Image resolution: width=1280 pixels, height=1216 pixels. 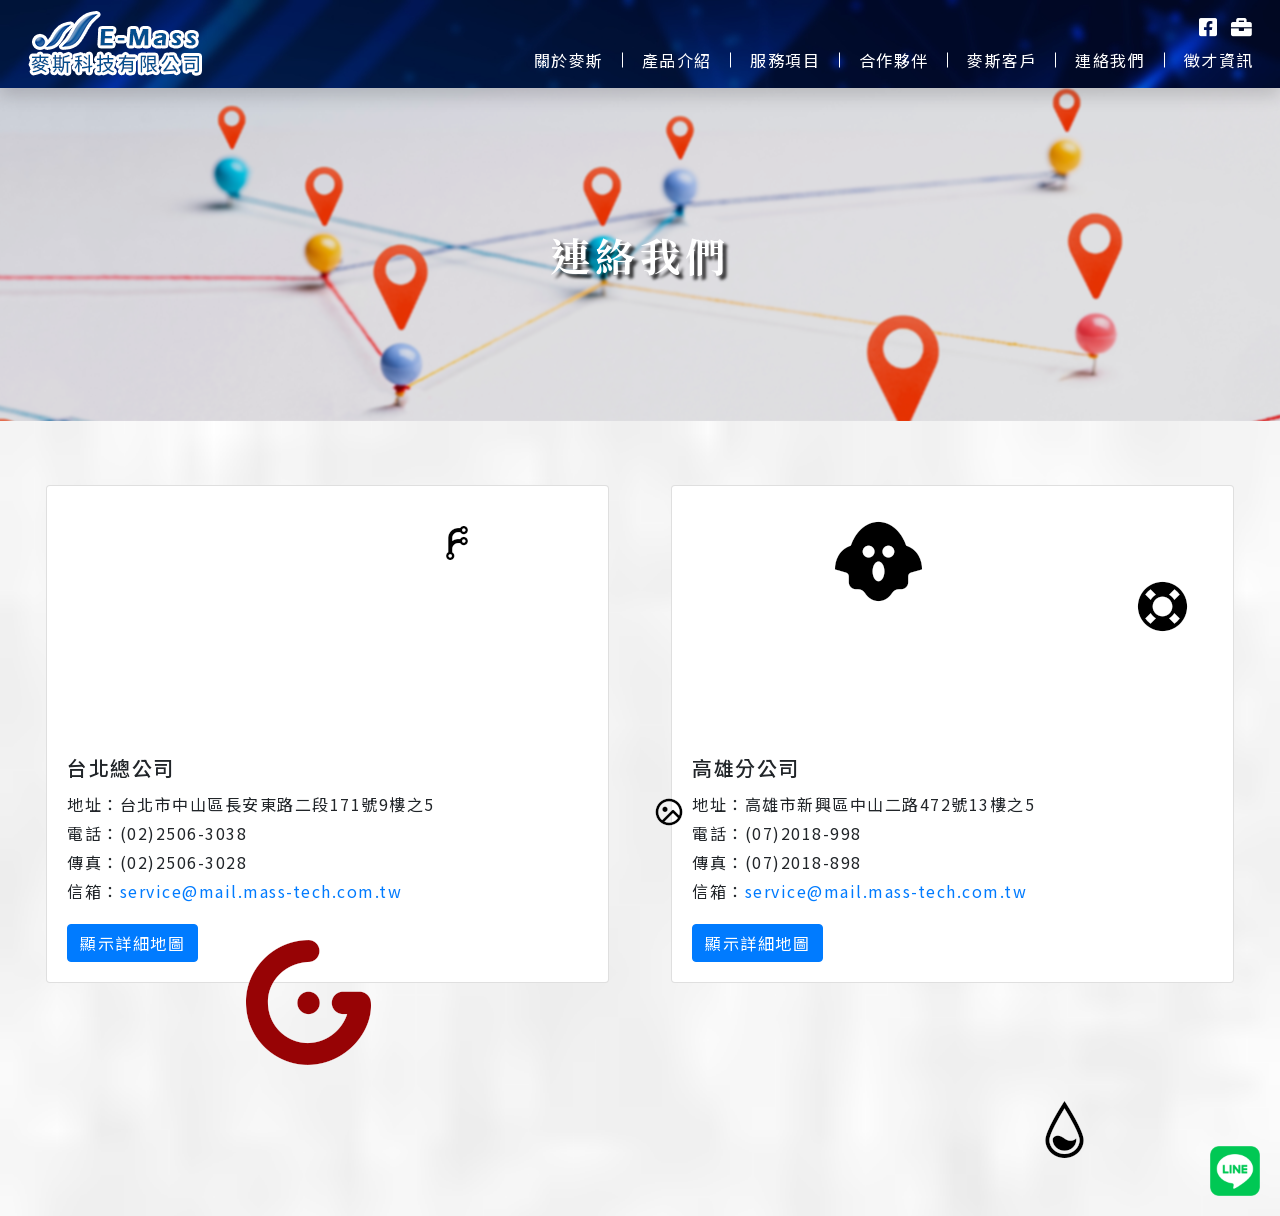 What do you see at coordinates (308, 1002) in the screenshot?
I see `gridsome framework logo` at bounding box center [308, 1002].